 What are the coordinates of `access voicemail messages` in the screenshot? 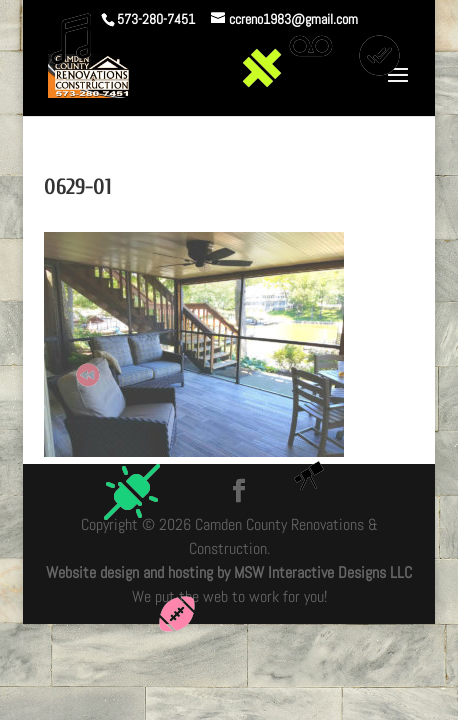 It's located at (311, 46).